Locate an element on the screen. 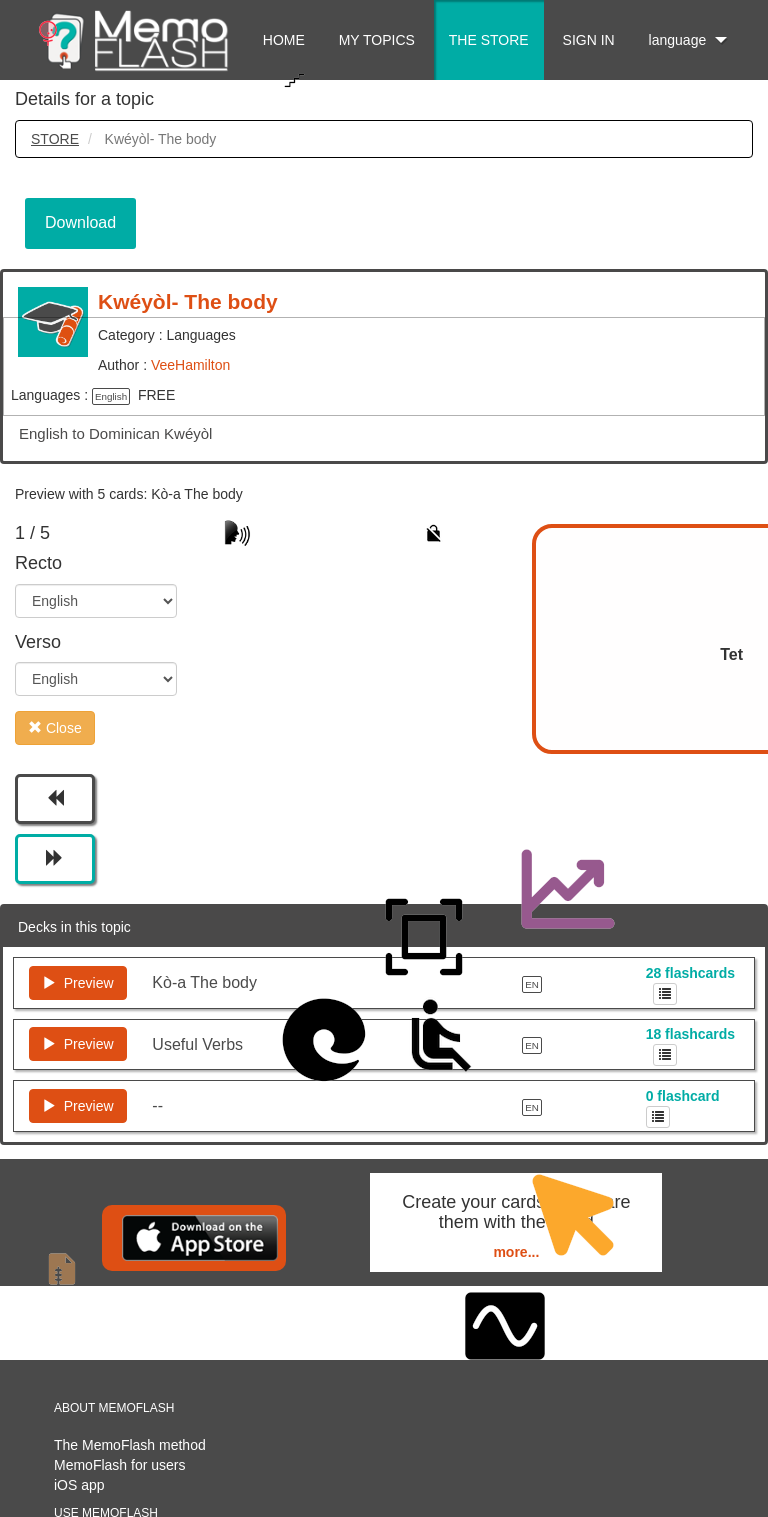 The width and height of the screenshot is (768, 1517). navigate to stairs or level changes is located at coordinates (294, 80).